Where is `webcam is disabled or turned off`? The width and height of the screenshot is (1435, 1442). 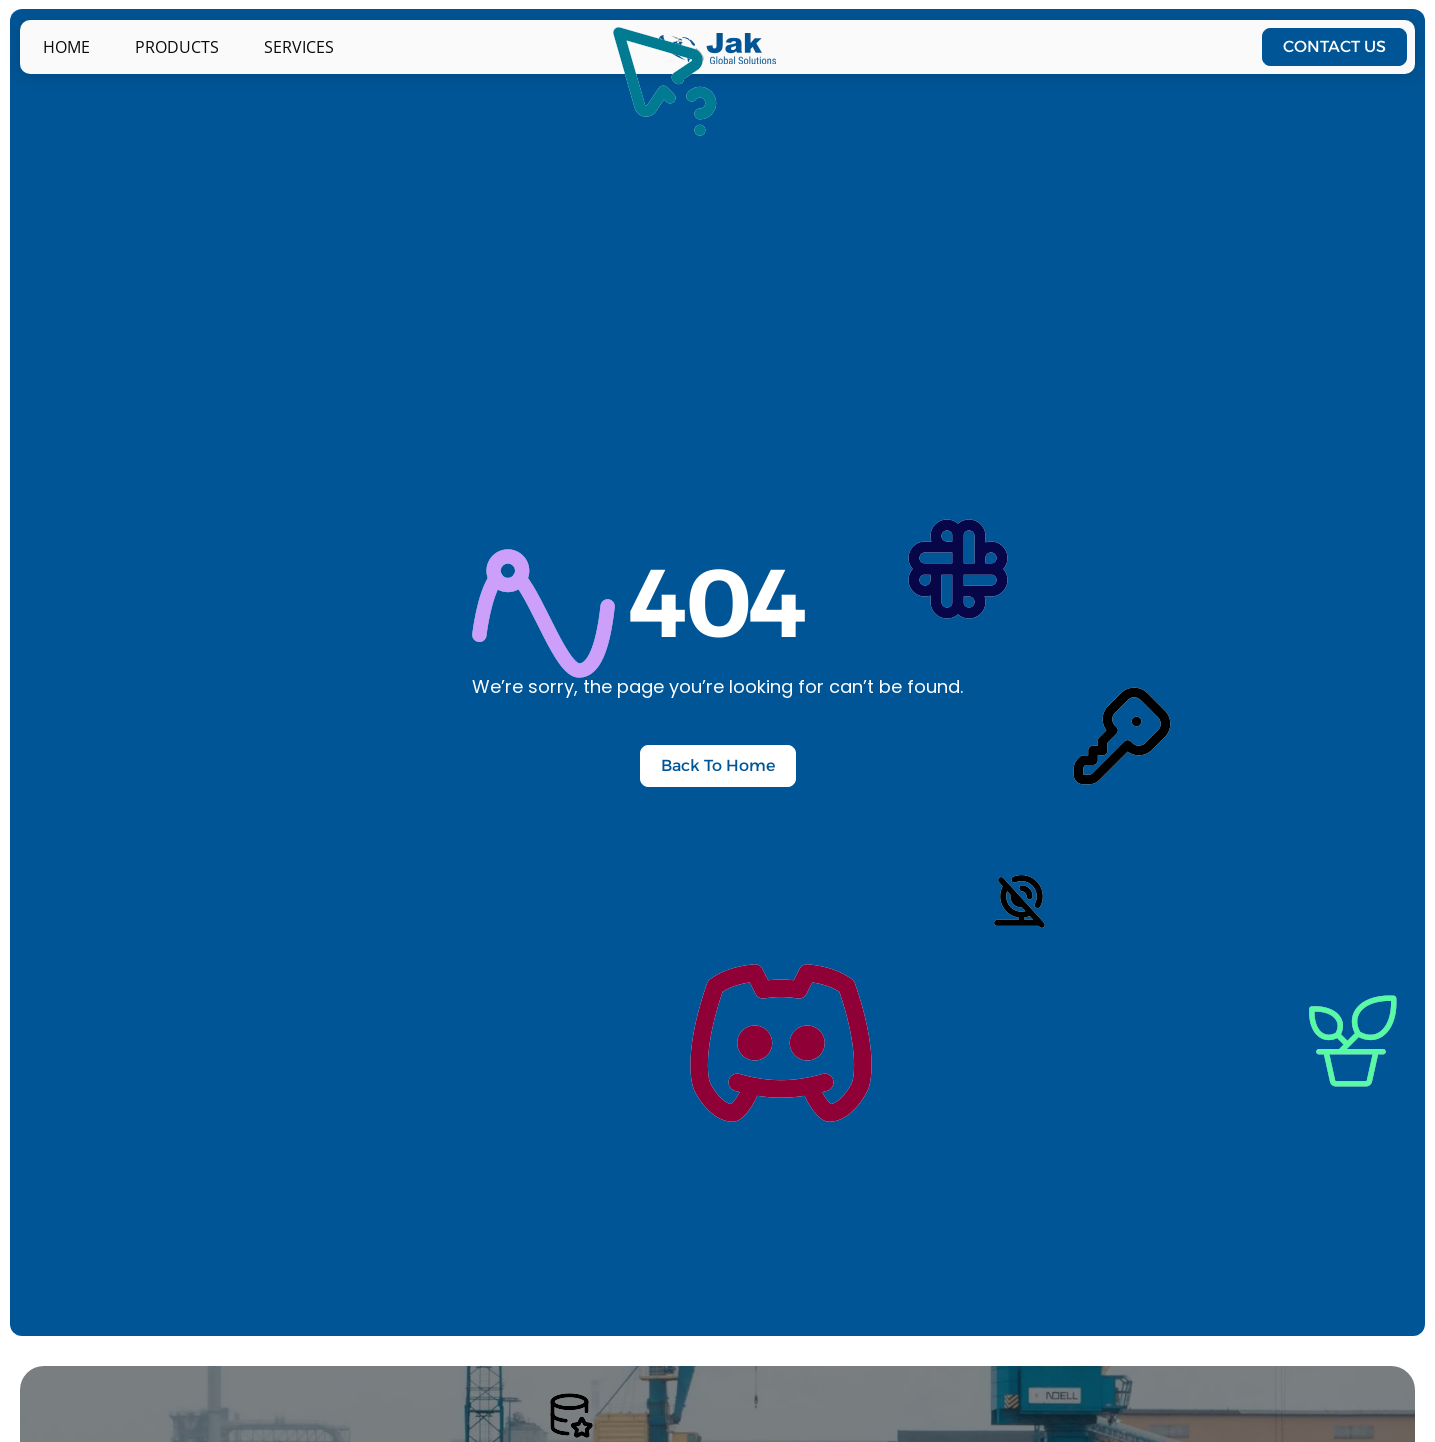 webcam is disabled or turned off is located at coordinates (1021, 902).